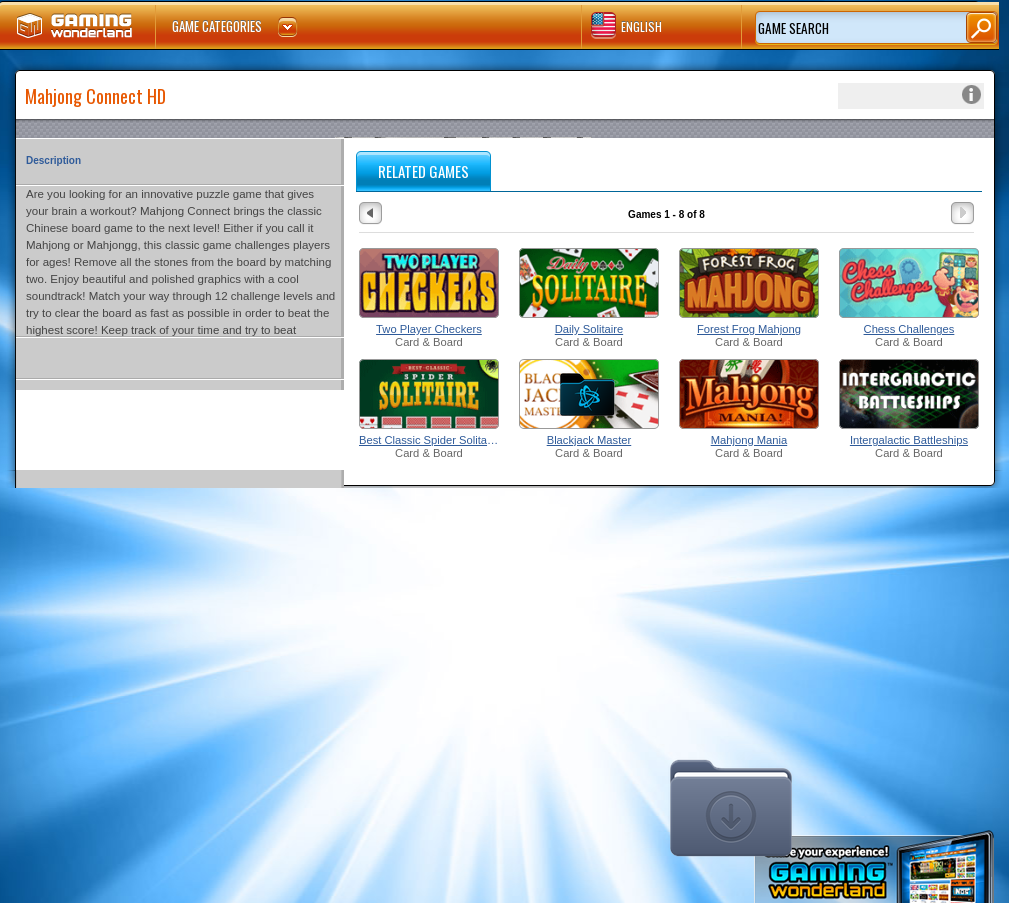 This screenshot has height=903, width=1009. Describe the element at coordinates (731, 808) in the screenshot. I see `access your downloads folder` at that location.